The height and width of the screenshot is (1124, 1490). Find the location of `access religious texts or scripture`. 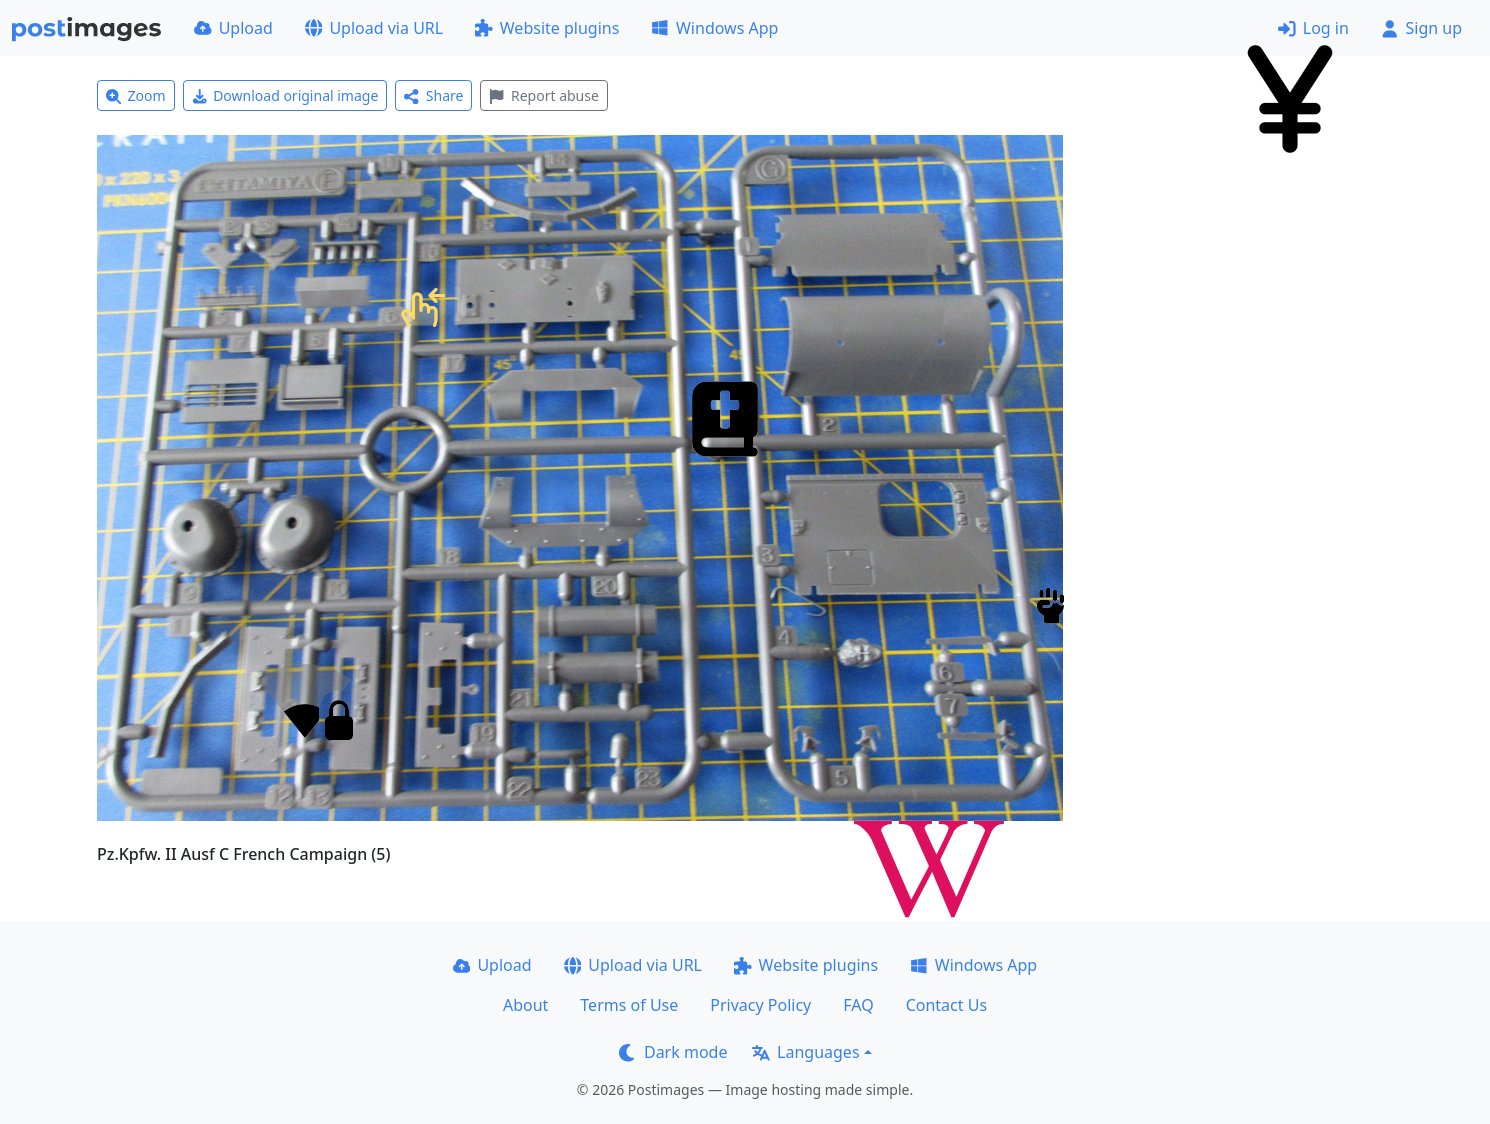

access religious texts or scripture is located at coordinates (725, 419).